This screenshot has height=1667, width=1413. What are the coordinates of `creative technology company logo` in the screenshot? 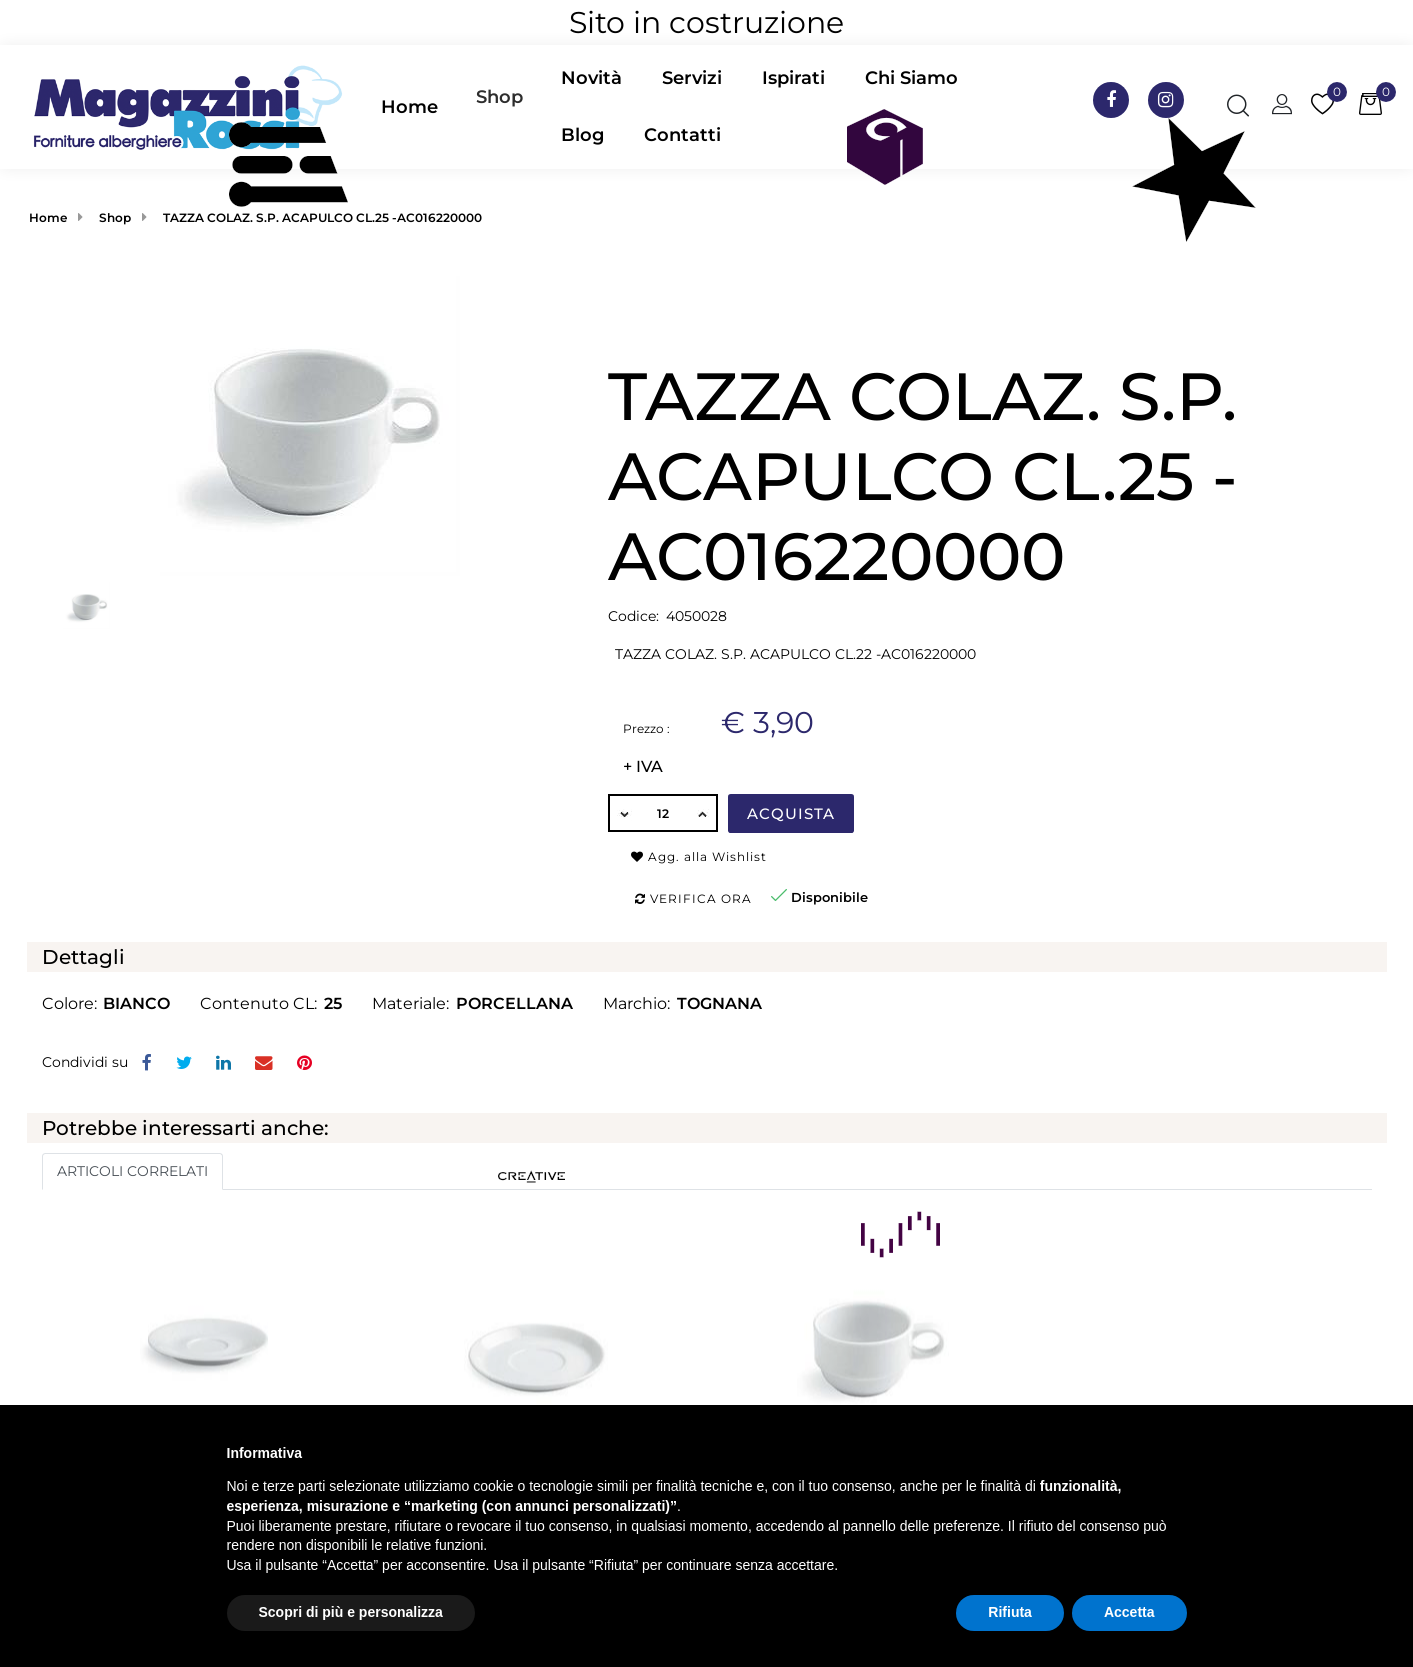 It's located at (531, 1176).